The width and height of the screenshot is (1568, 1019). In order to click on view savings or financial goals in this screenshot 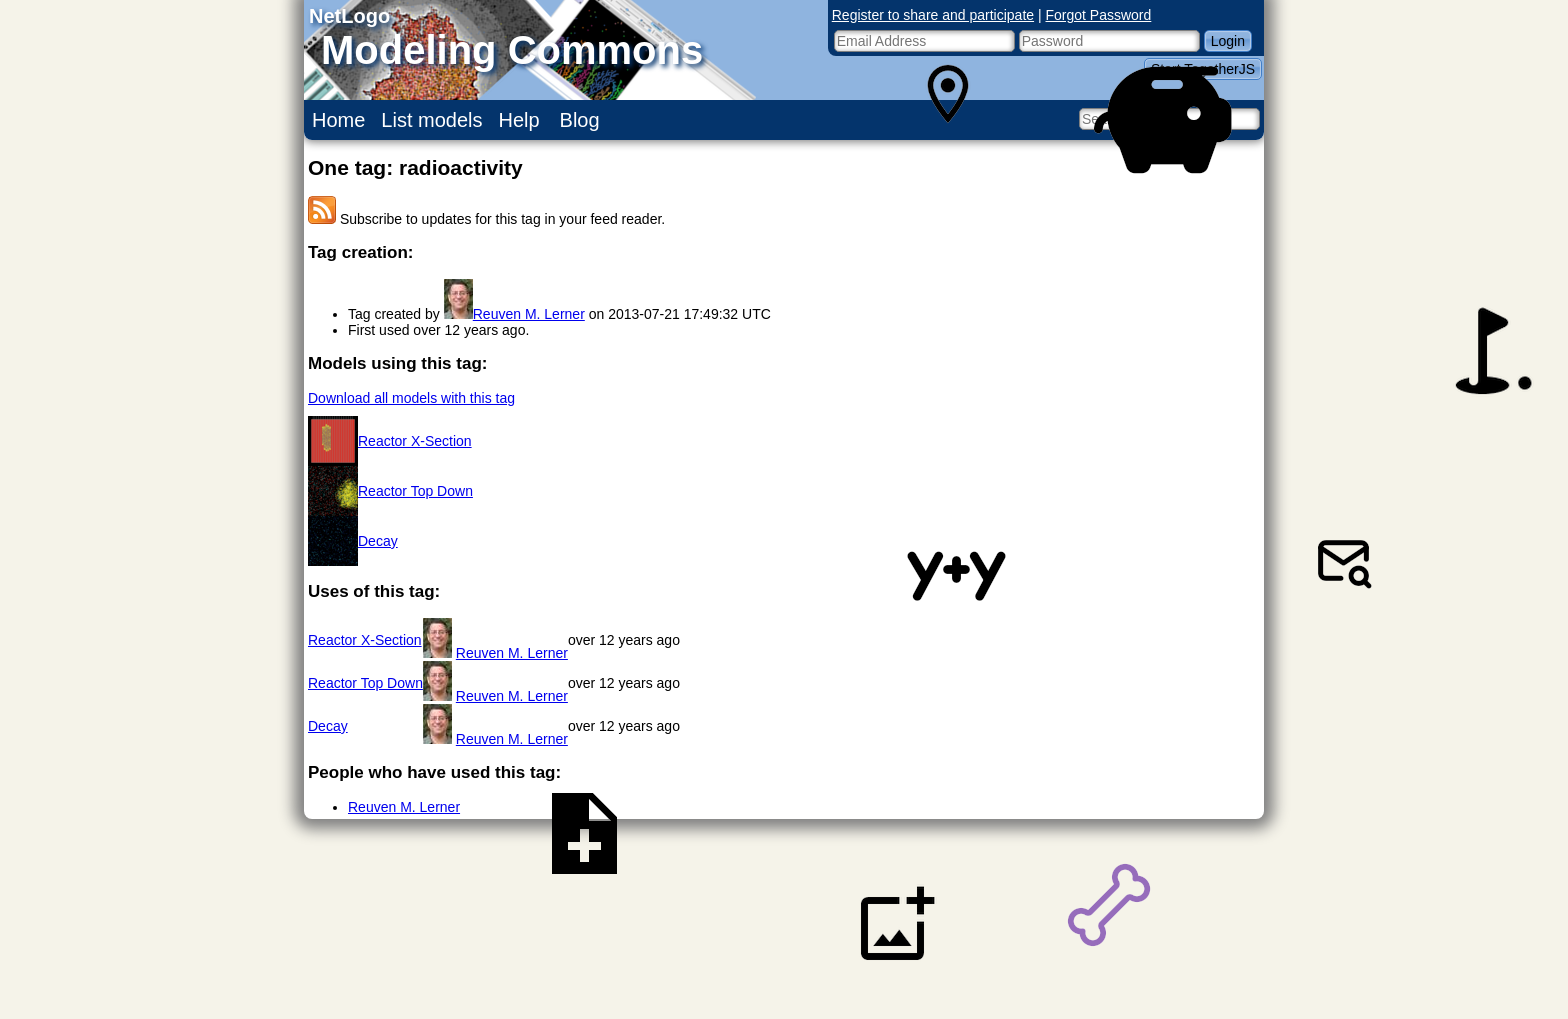, I will do `click(1165, 120)`.